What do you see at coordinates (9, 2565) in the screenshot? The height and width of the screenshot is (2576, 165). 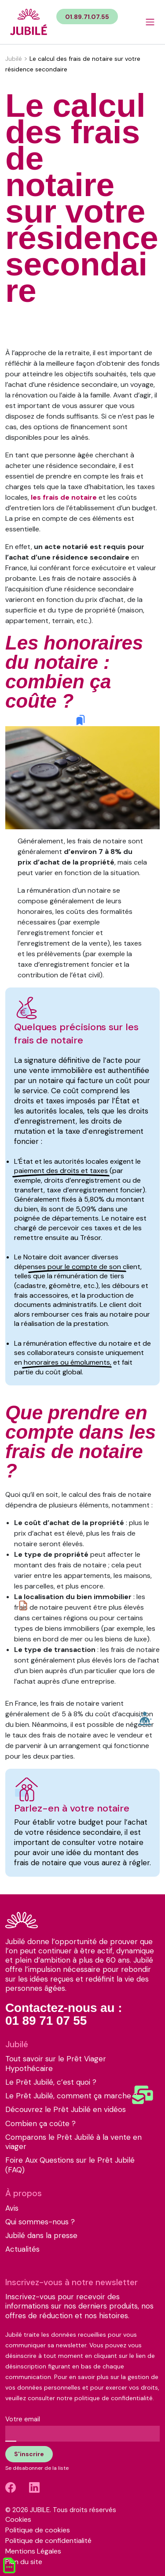 I see `view file details or more options` at bounding box center [9, 2565].